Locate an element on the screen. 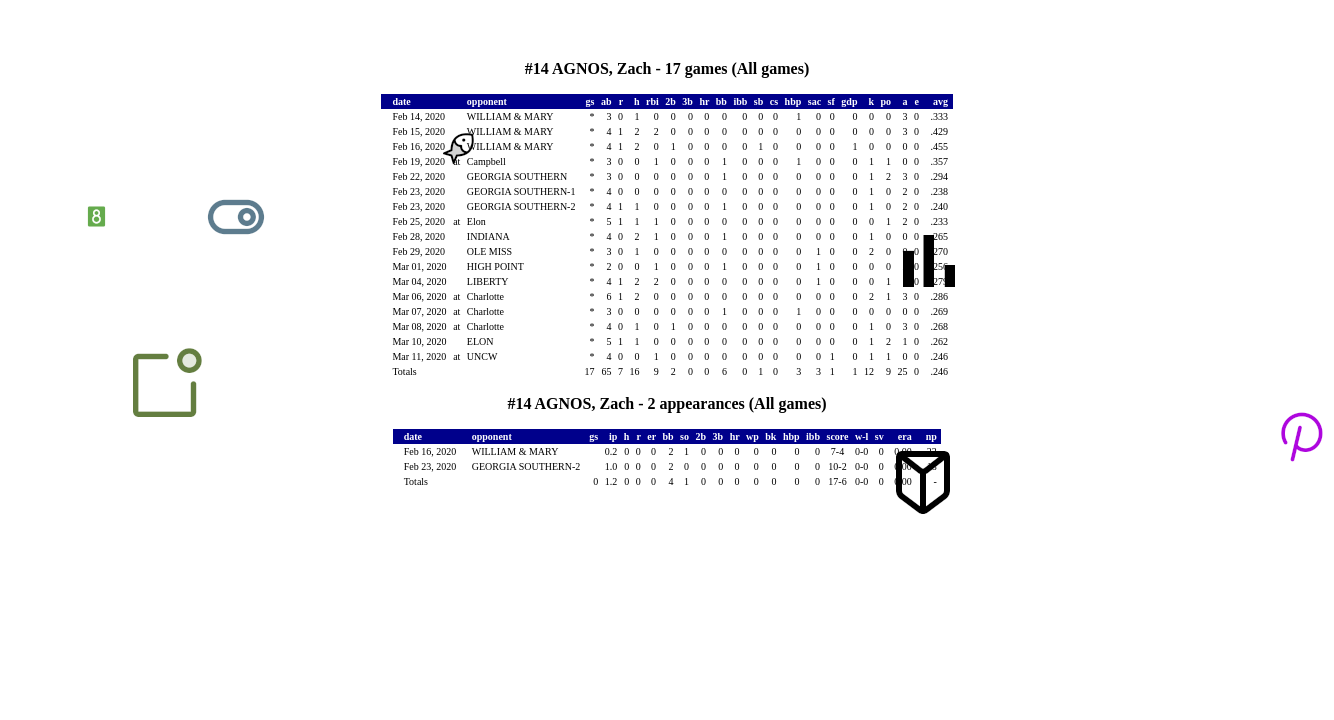  open Pinterest app is located at coordinates (1300, 437).